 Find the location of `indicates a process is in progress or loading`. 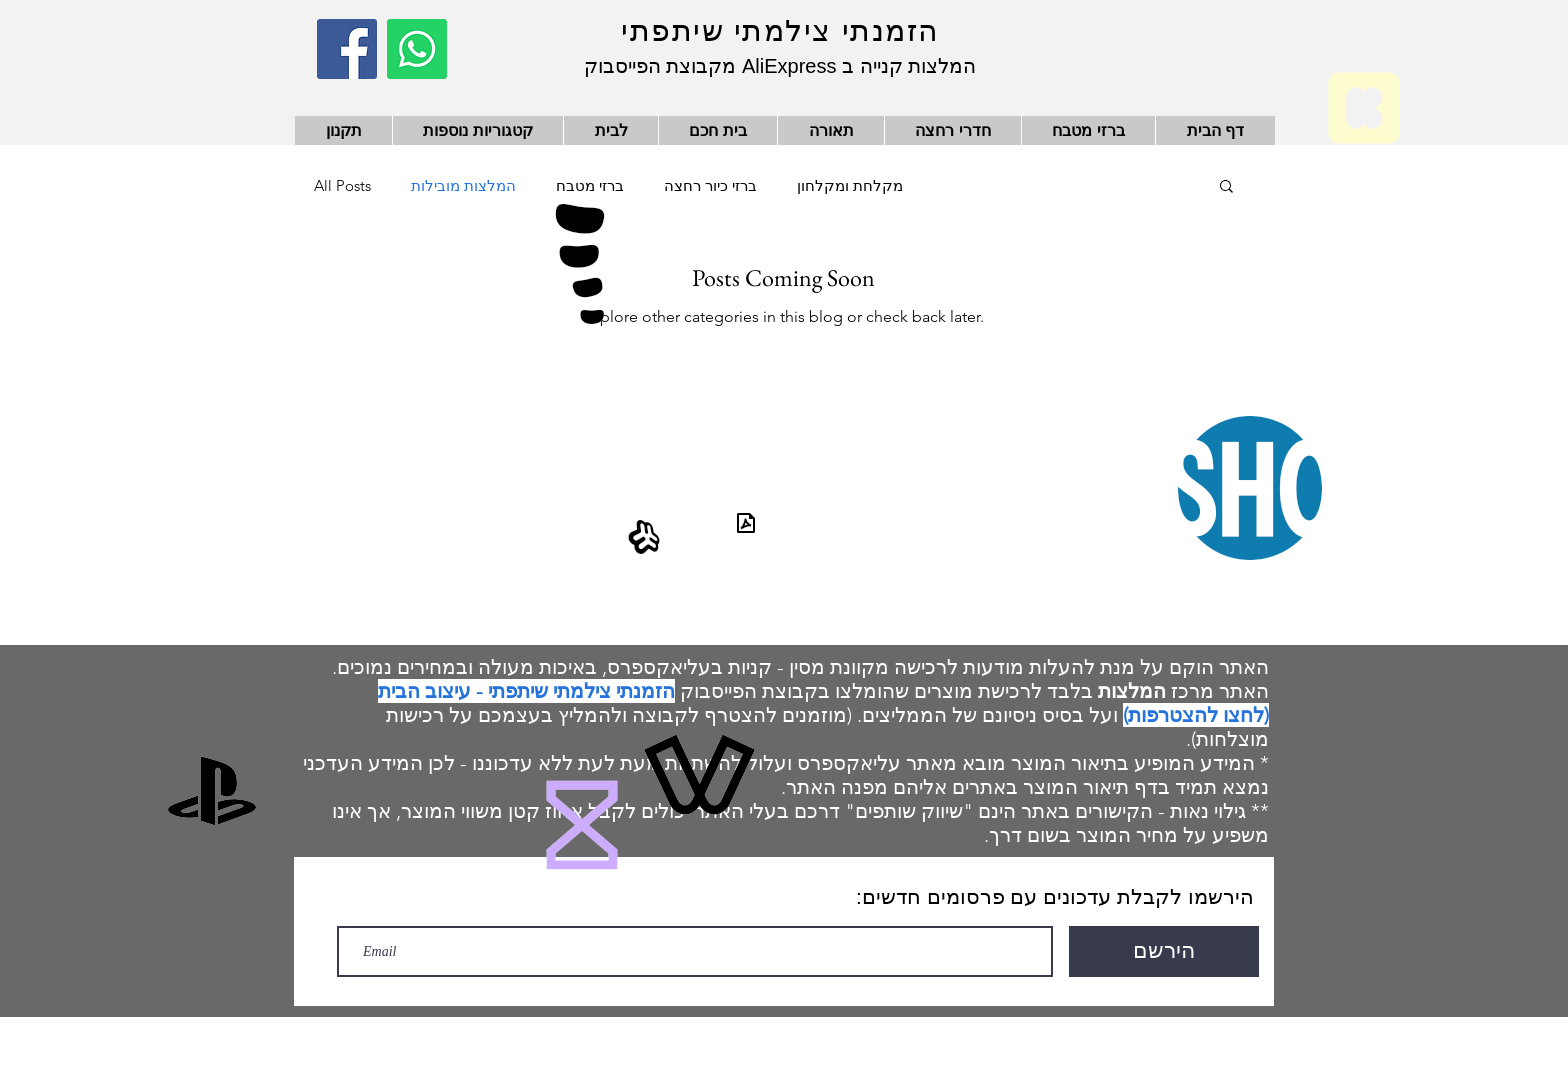

indicates a process is in progress or loading is located at coordinates (582, 825).